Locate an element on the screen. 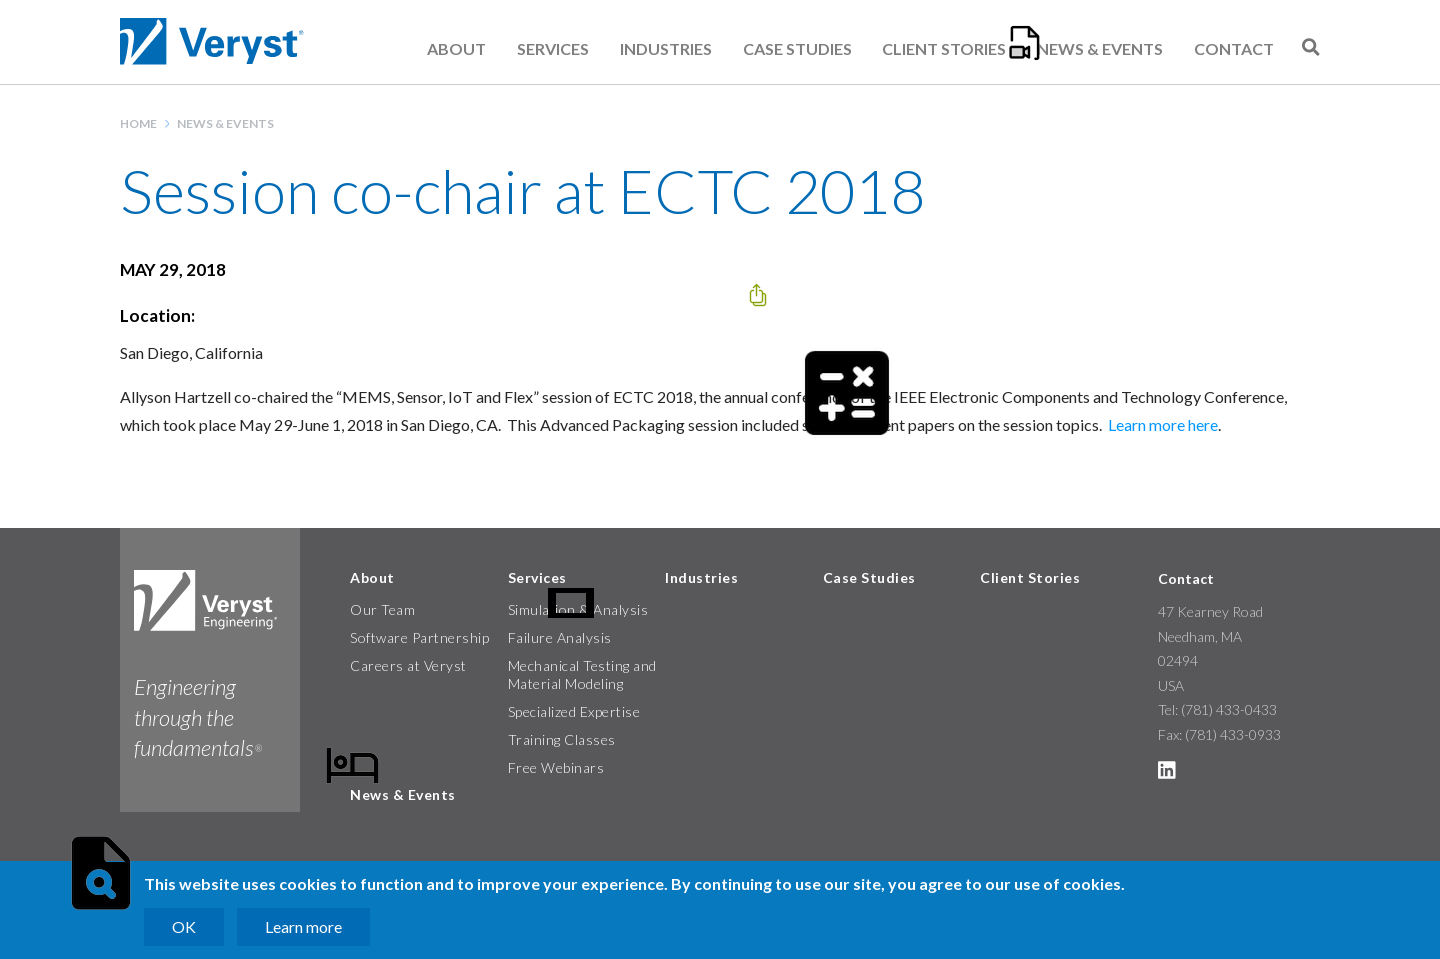  search within document is located at coordinates (101, 873).